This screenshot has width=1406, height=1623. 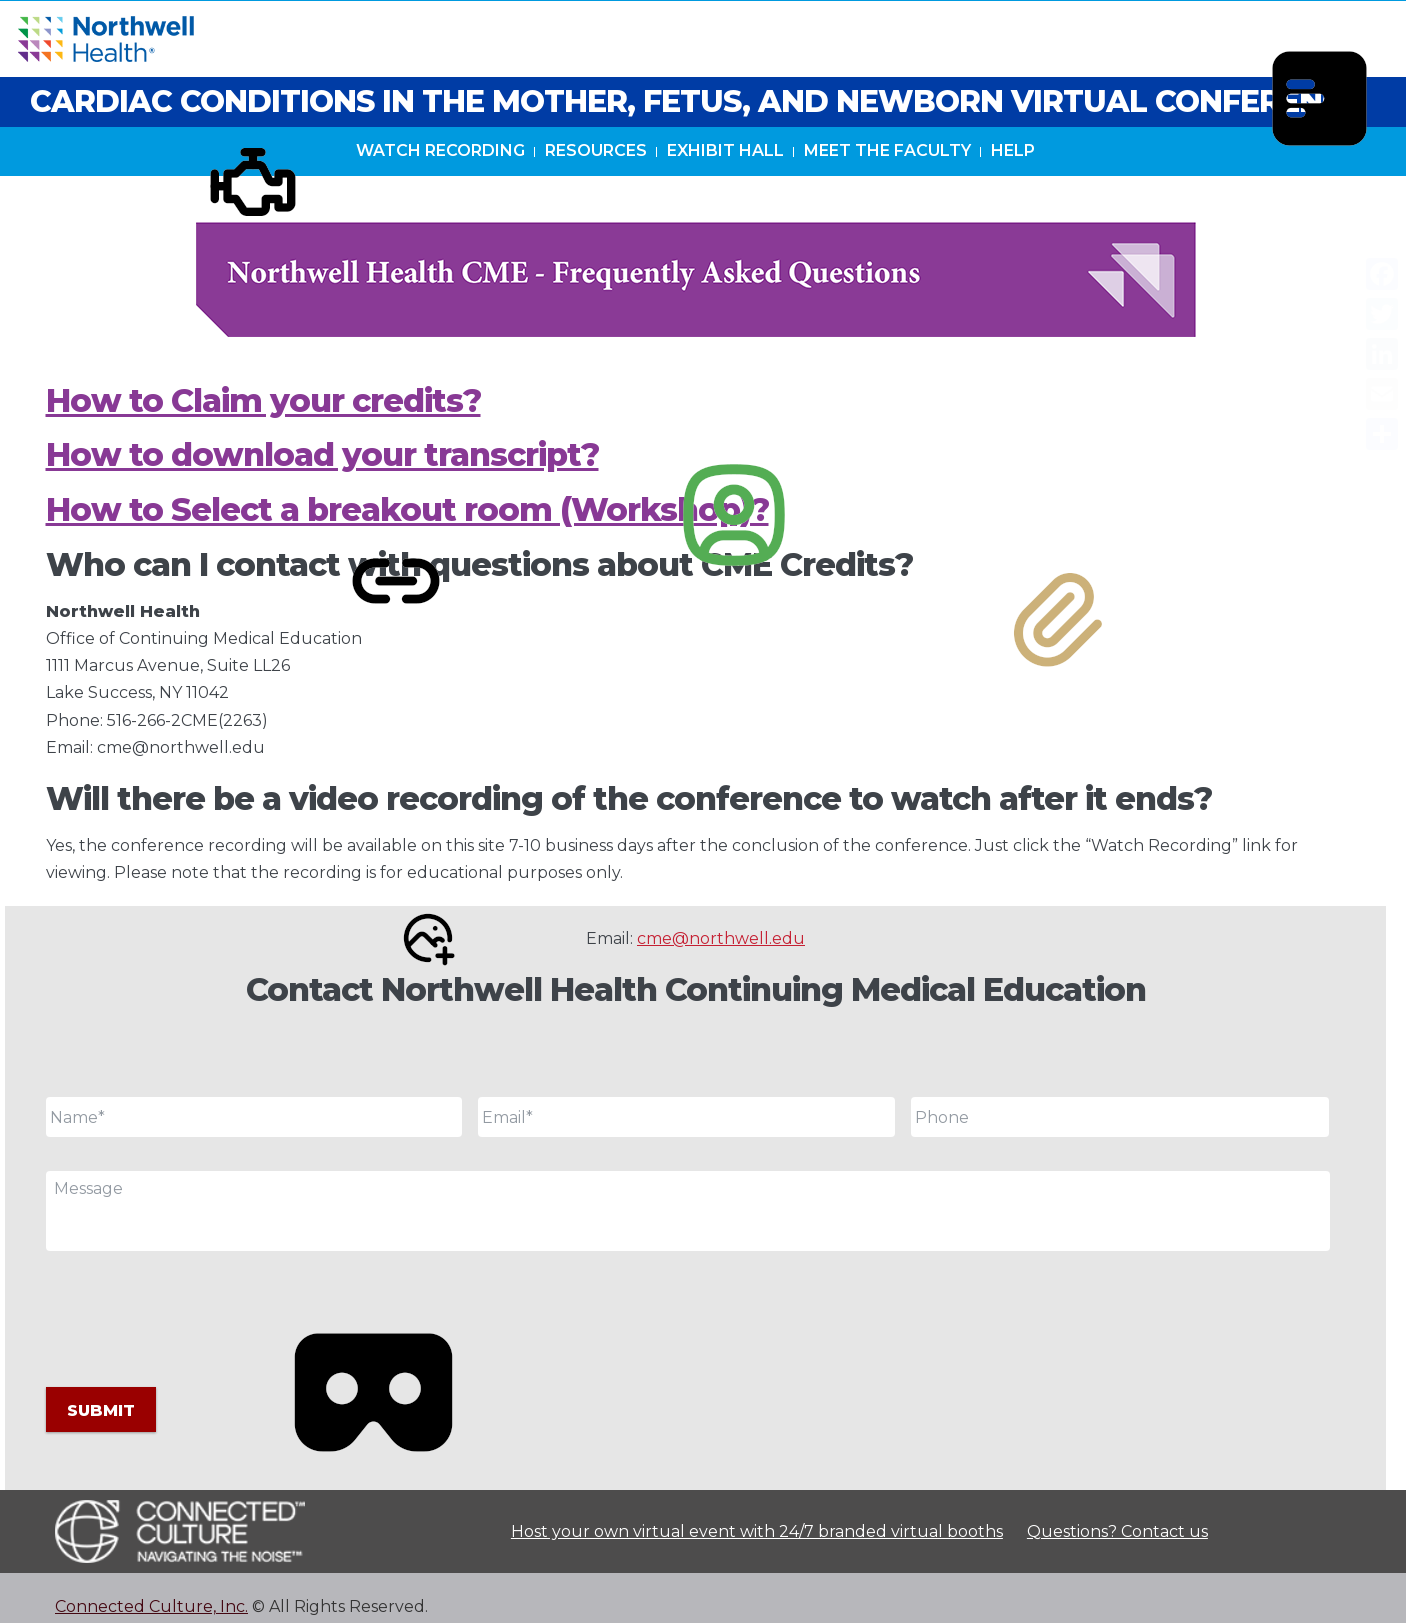 What do you see at coordinates (1319, 98) in the screenshot?
I see `align content to the left, vertically centered` at bounding box center [1319, 98].